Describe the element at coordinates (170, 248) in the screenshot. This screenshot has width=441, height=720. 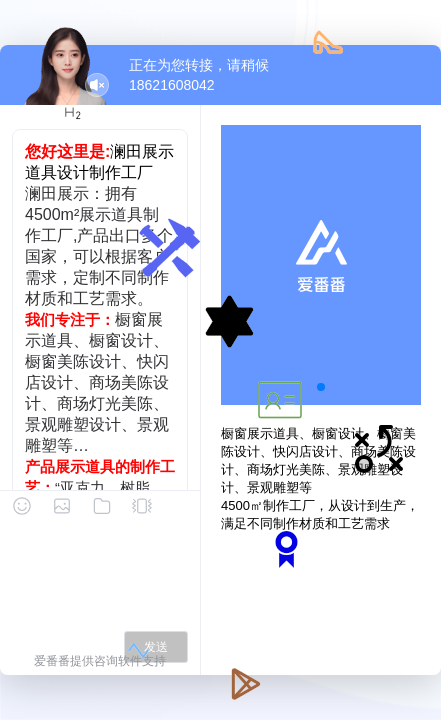
I see `indicates a Discord staff member` at that location.